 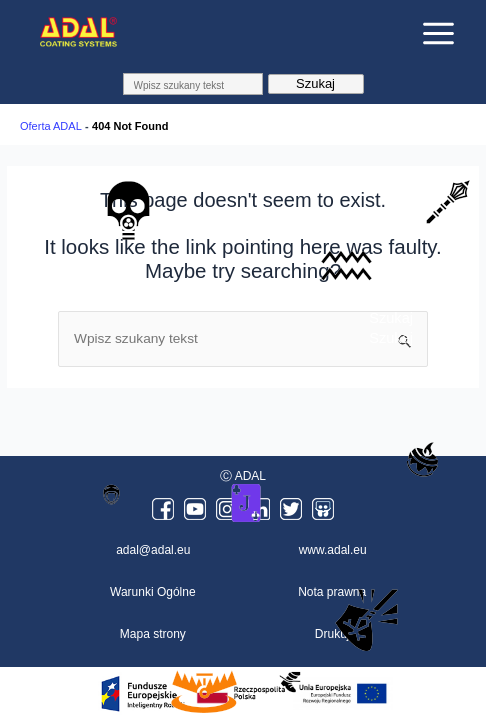 What do you see at coordinates (448, 201) in the screenshot?
I see `select flanged mace as equipped weapon` at bounding box center [448, 201].